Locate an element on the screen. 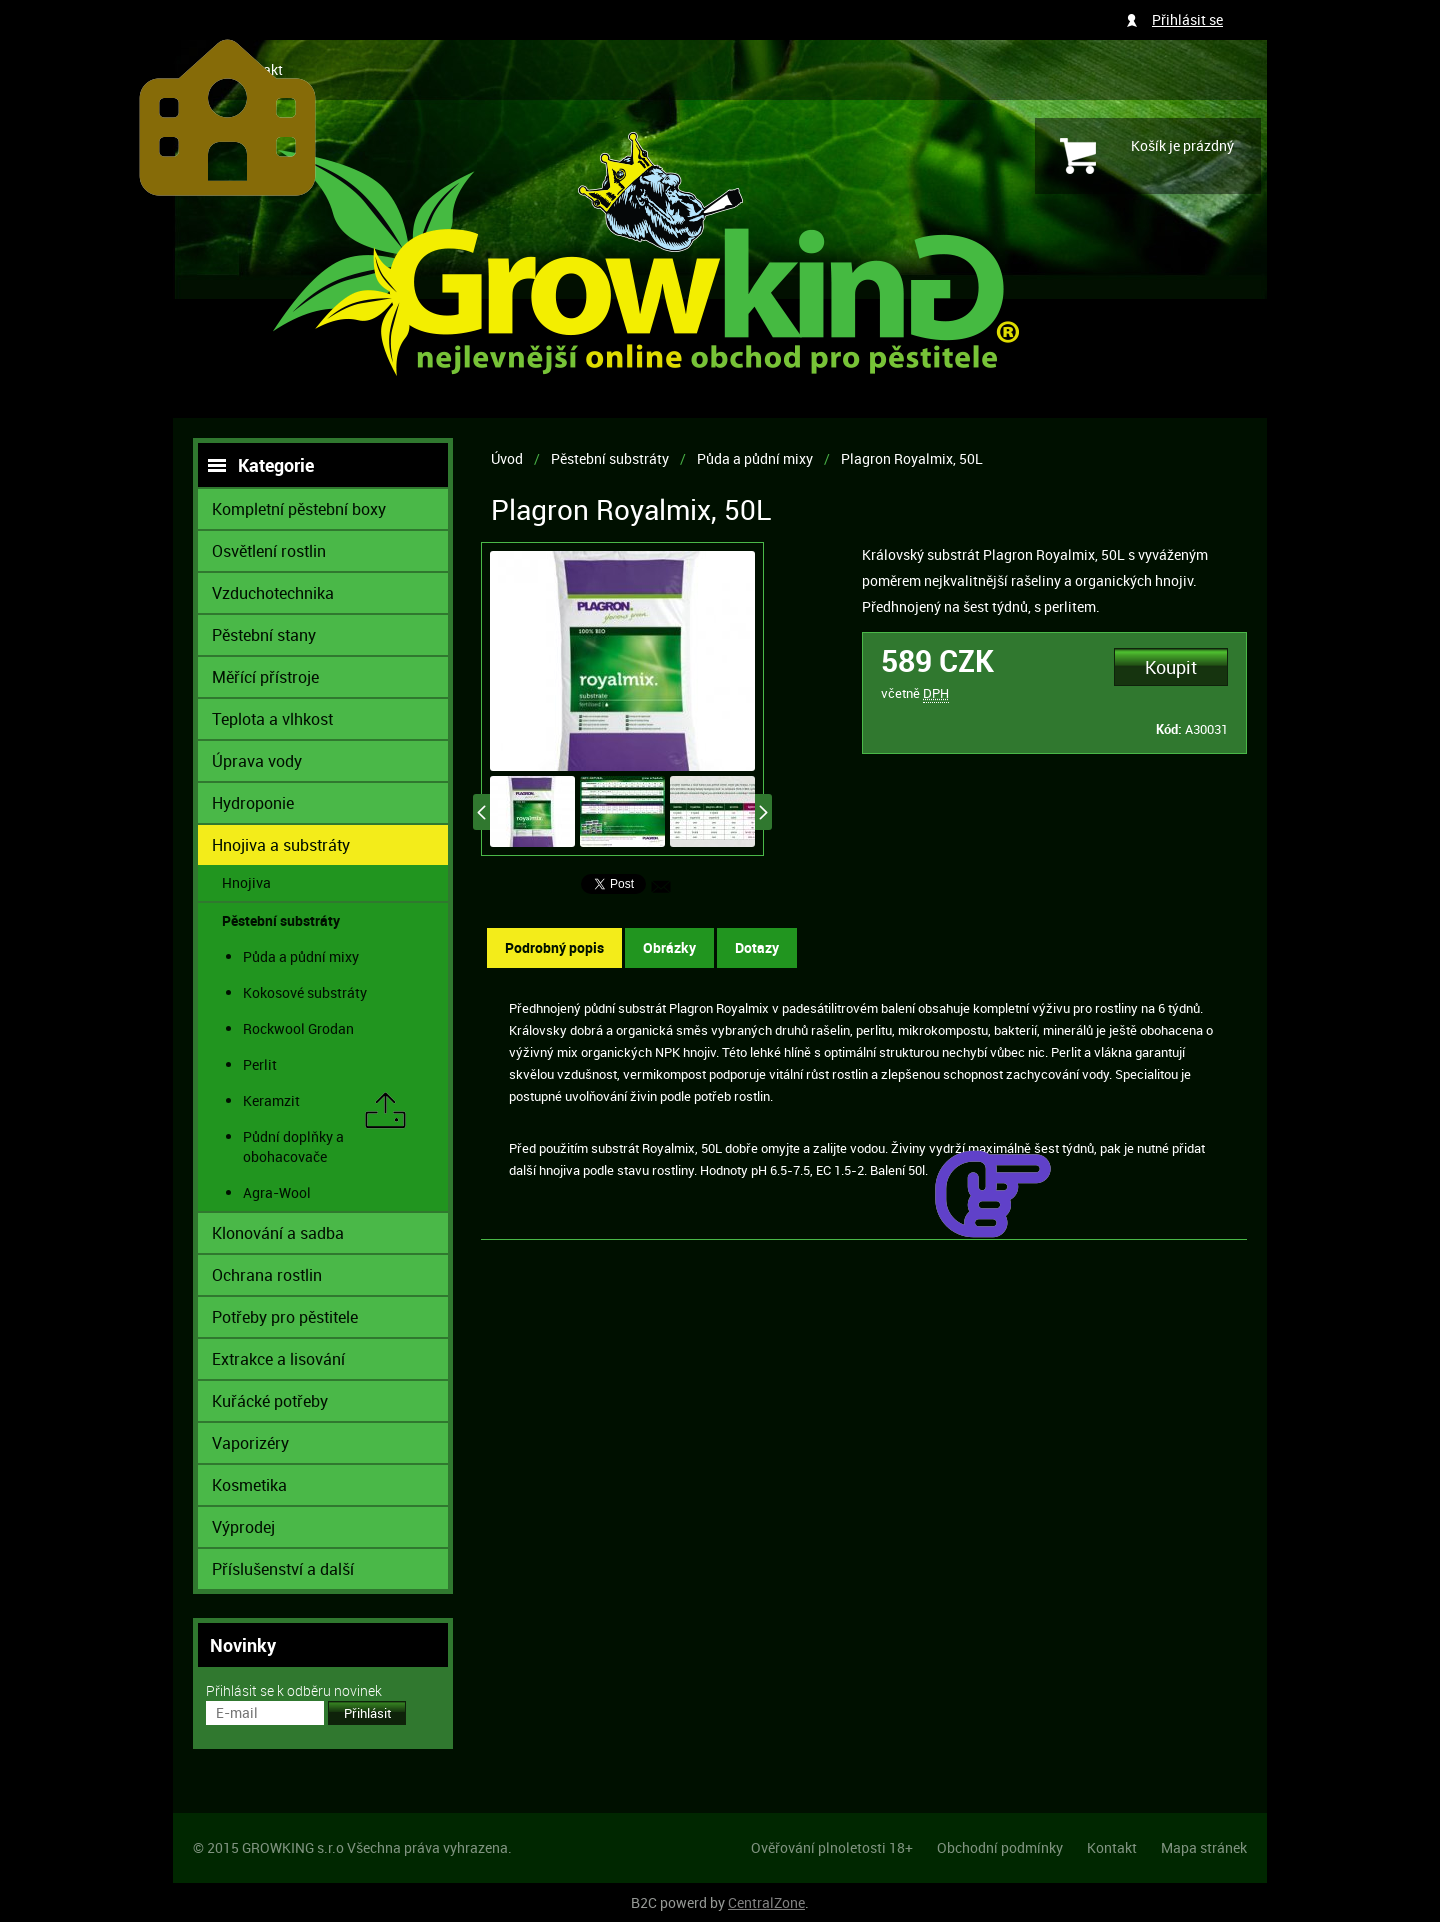 The width and height of the screenshot is (1440, 1922). upload a file or document is located at coordinates (385, 1112).